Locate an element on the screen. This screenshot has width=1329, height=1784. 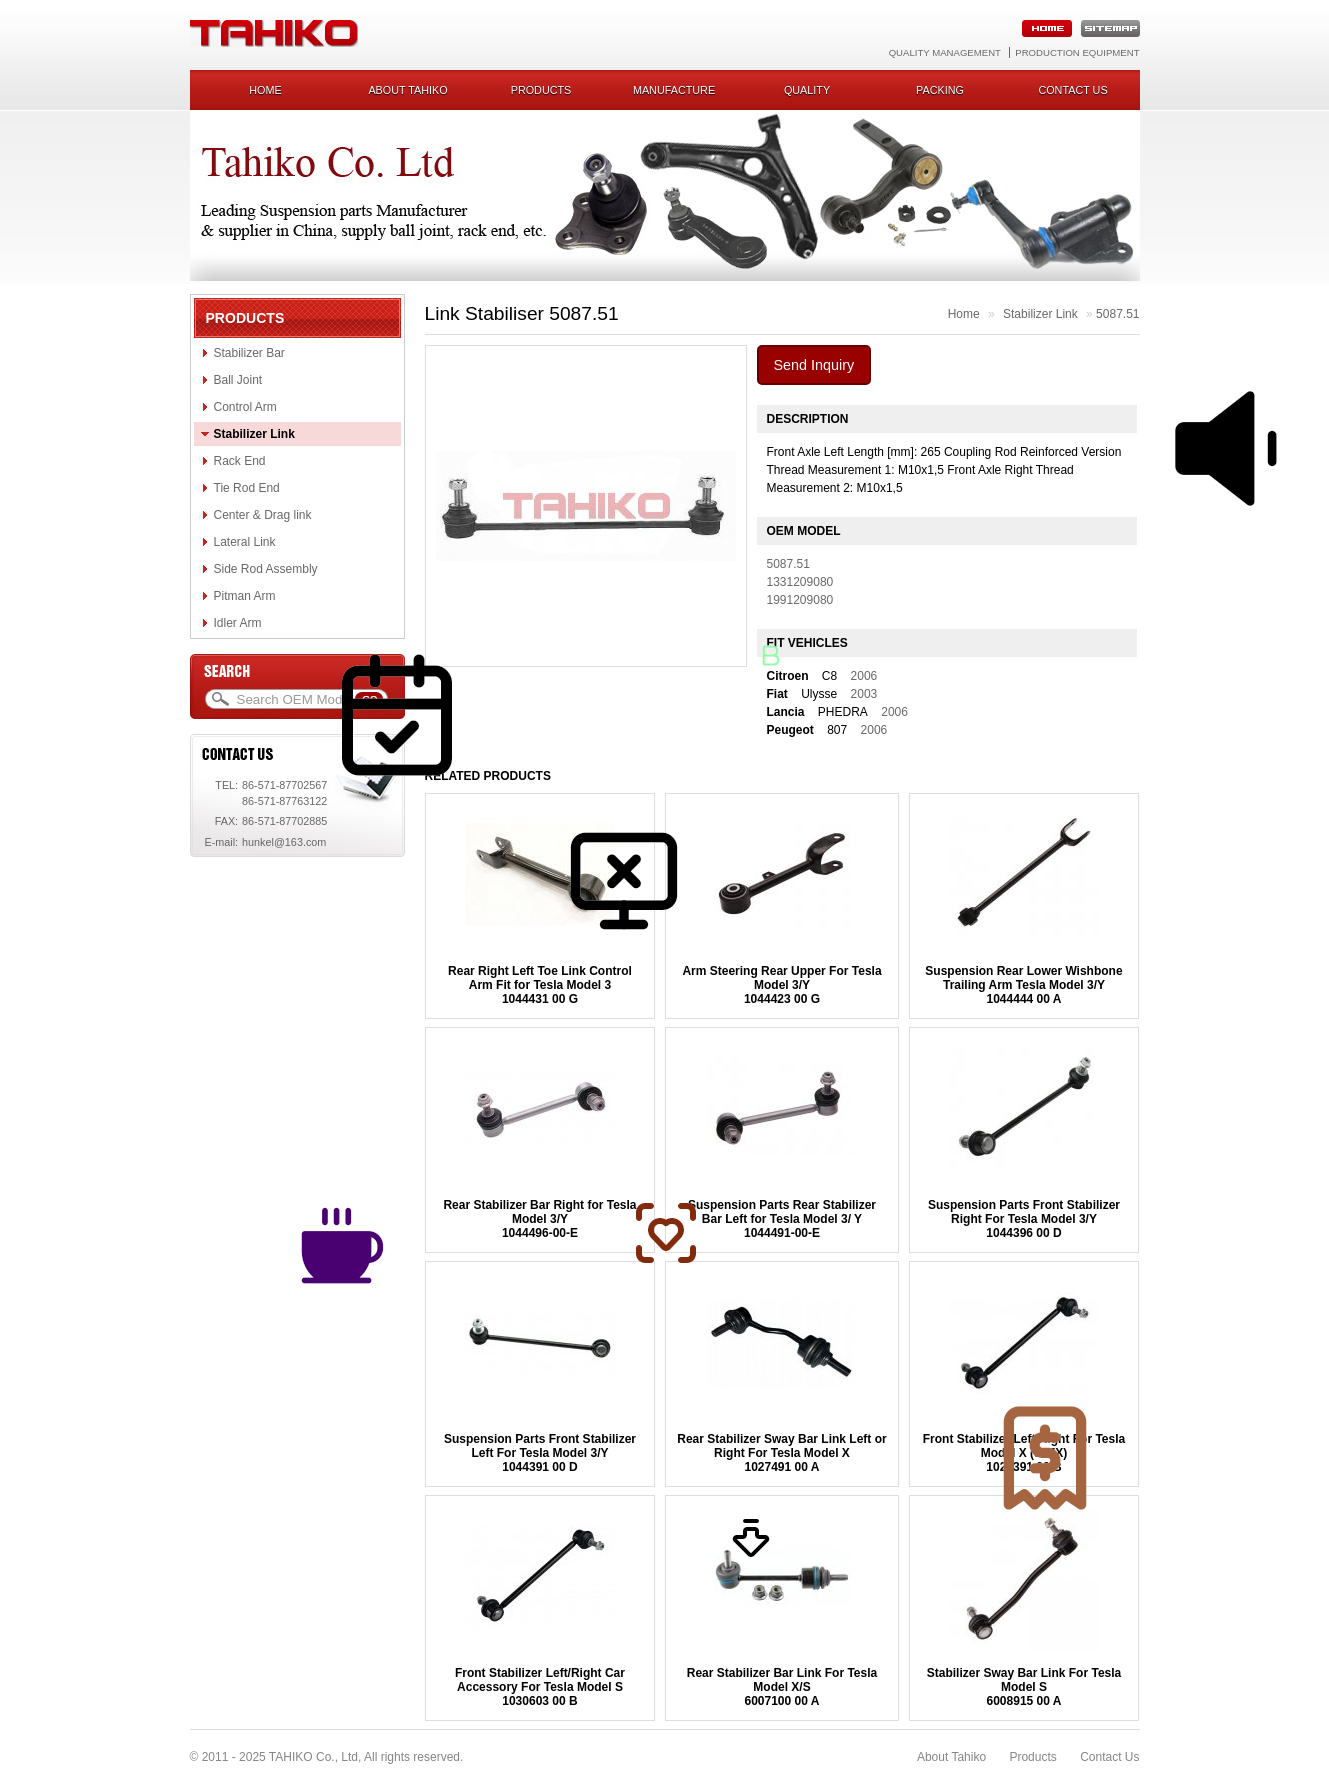
download file to device is located at coordinates (751, 1537).